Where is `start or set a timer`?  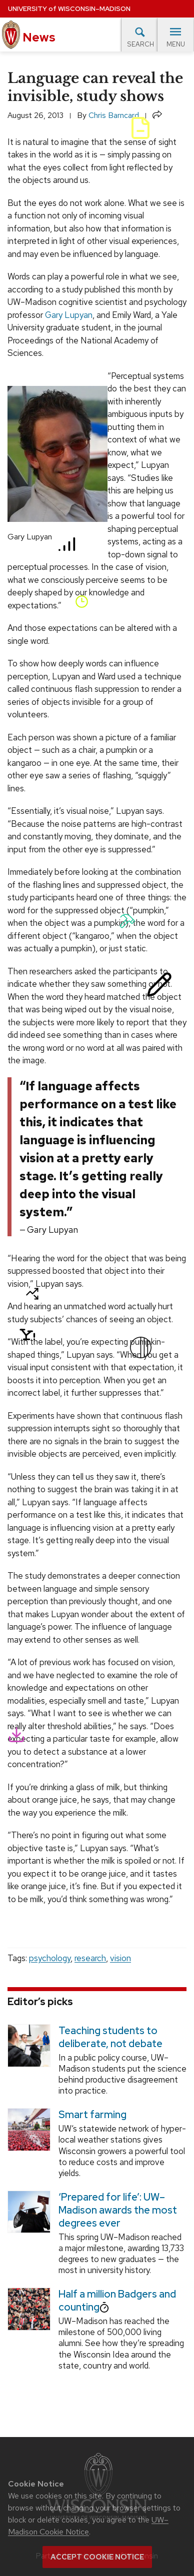
start or set a timer is located at coordinates (104, 2307).